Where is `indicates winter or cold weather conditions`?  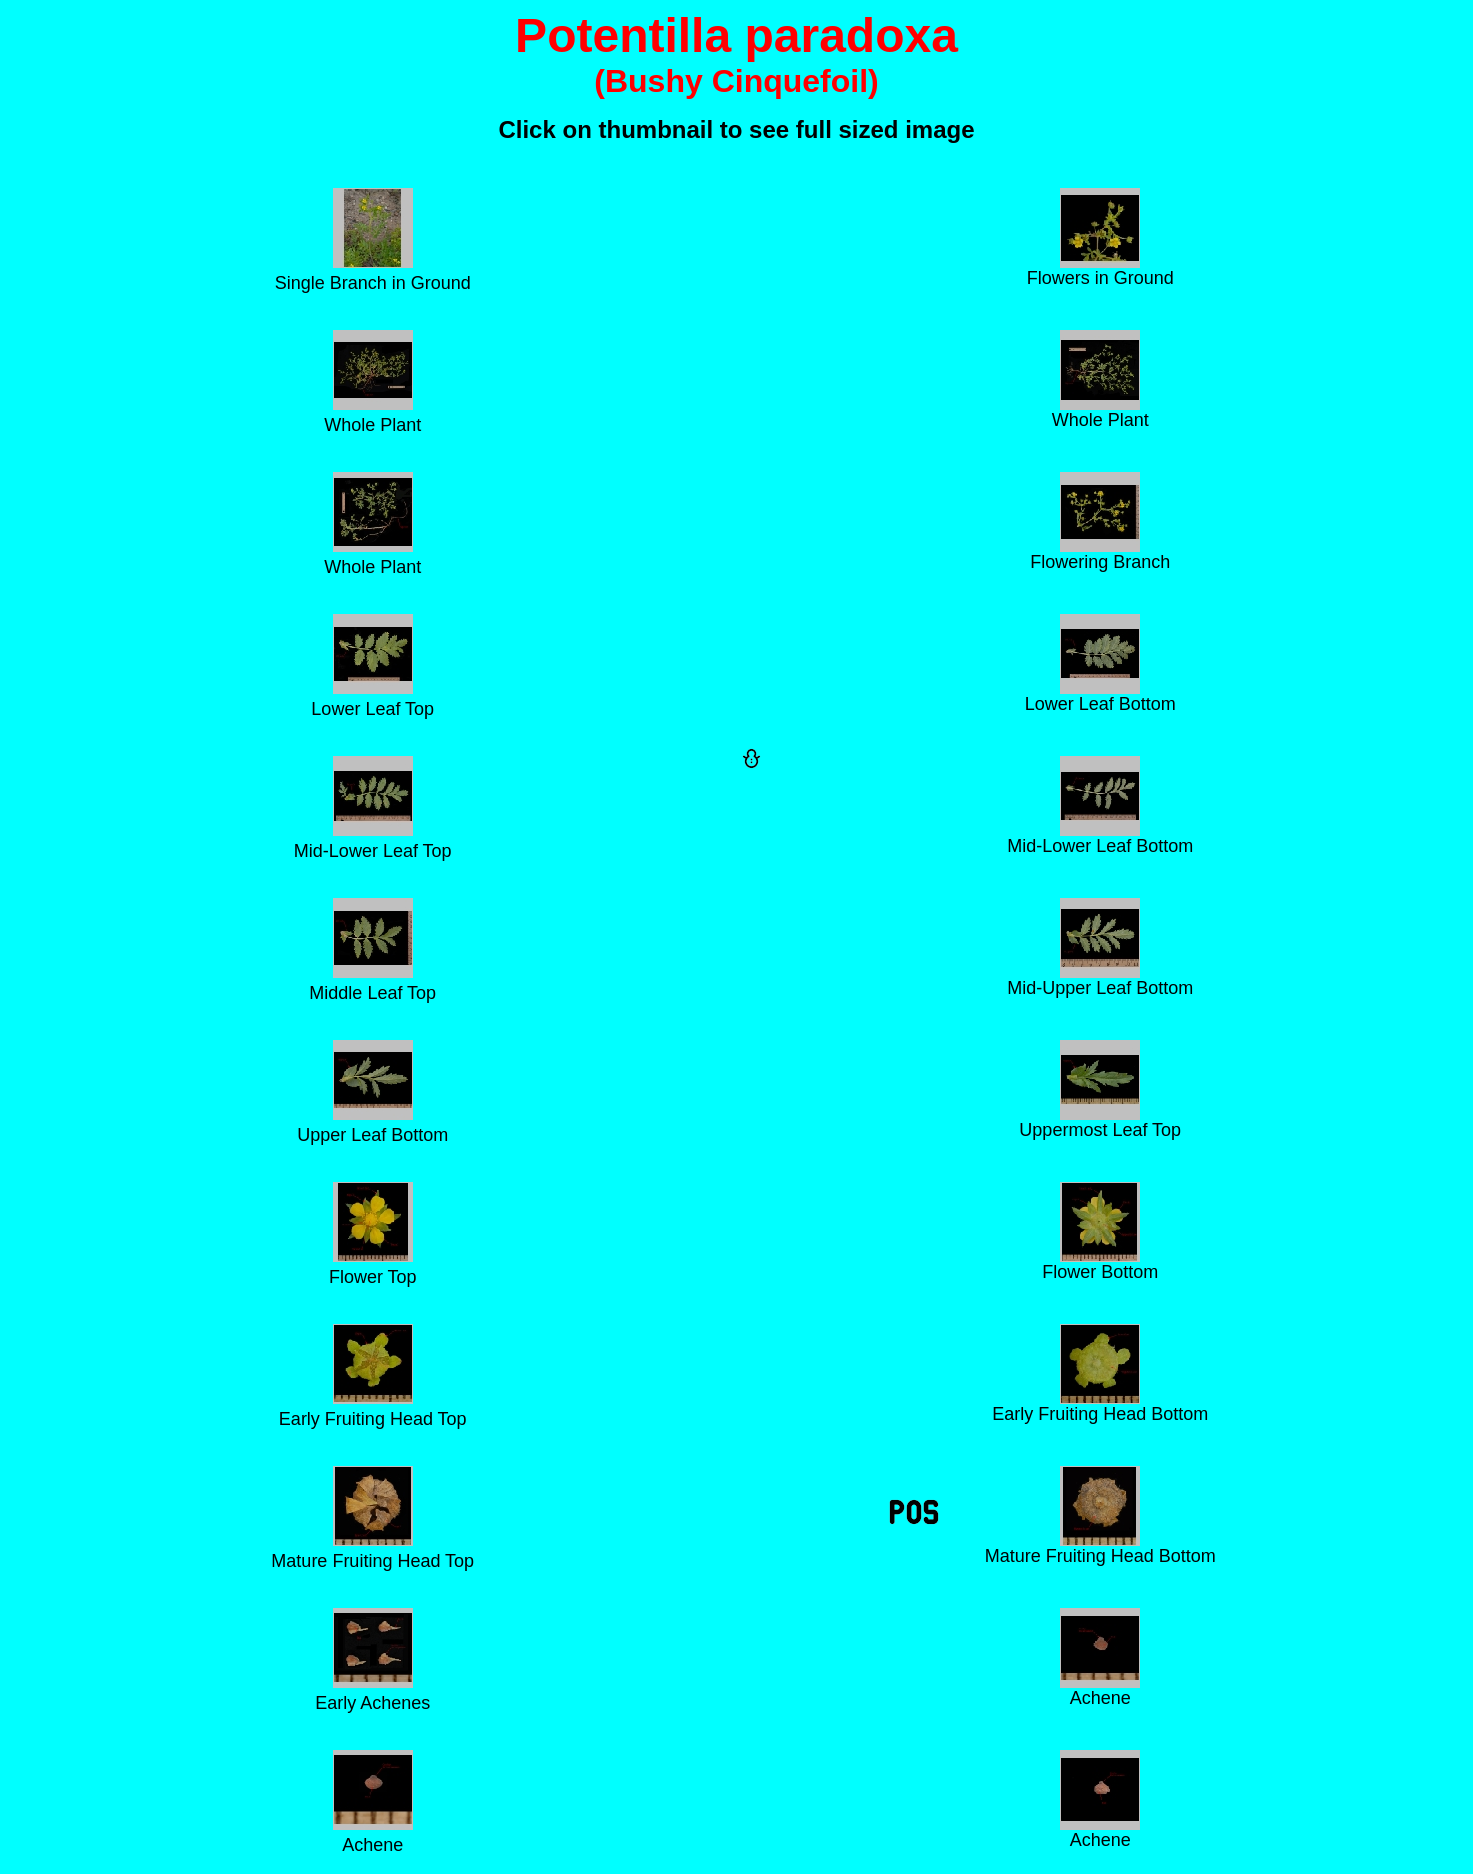 indicates winter or cold weather conditions is located at coordinates (751, 758).